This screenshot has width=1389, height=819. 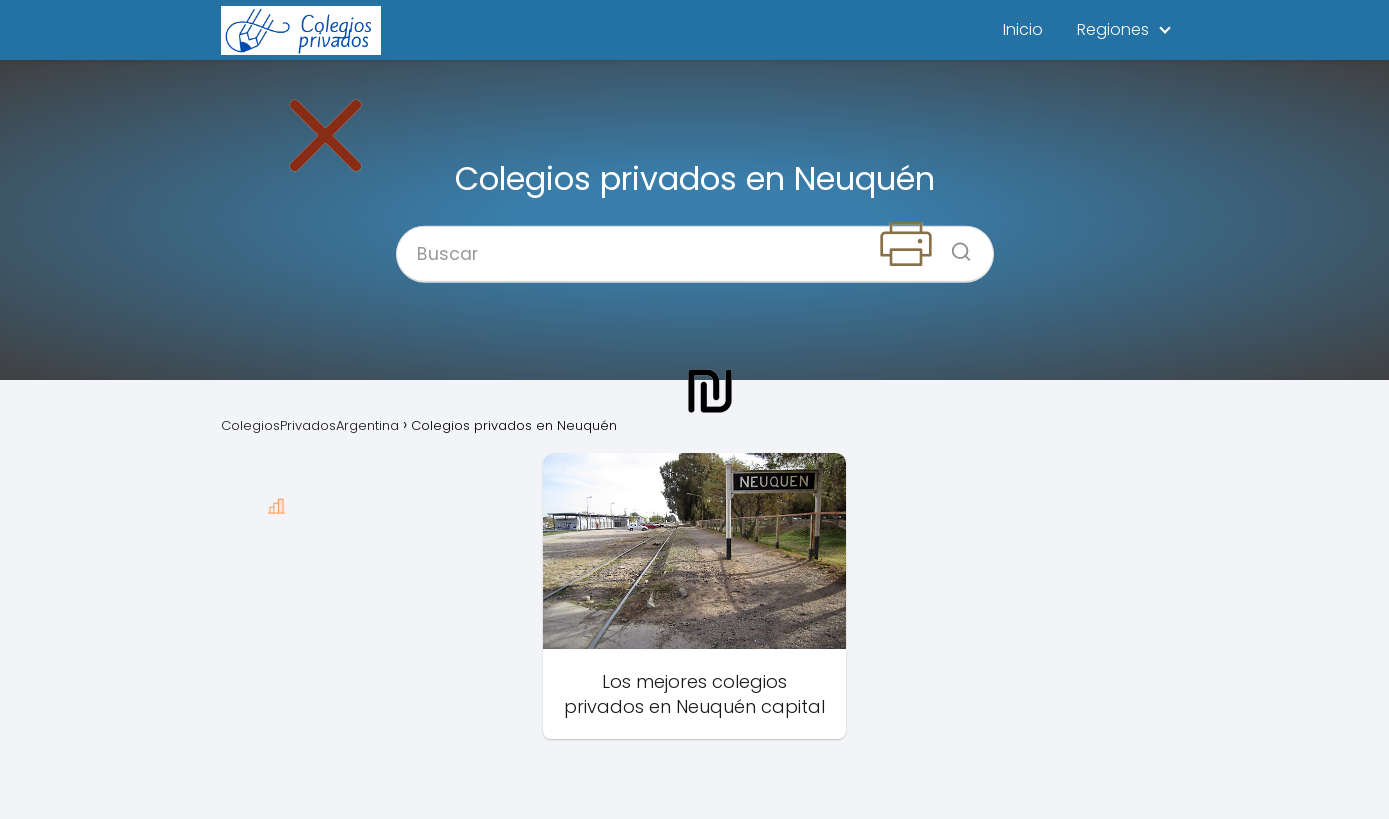 I want to click on view analytics or statistics, so click(x=276, y=506).